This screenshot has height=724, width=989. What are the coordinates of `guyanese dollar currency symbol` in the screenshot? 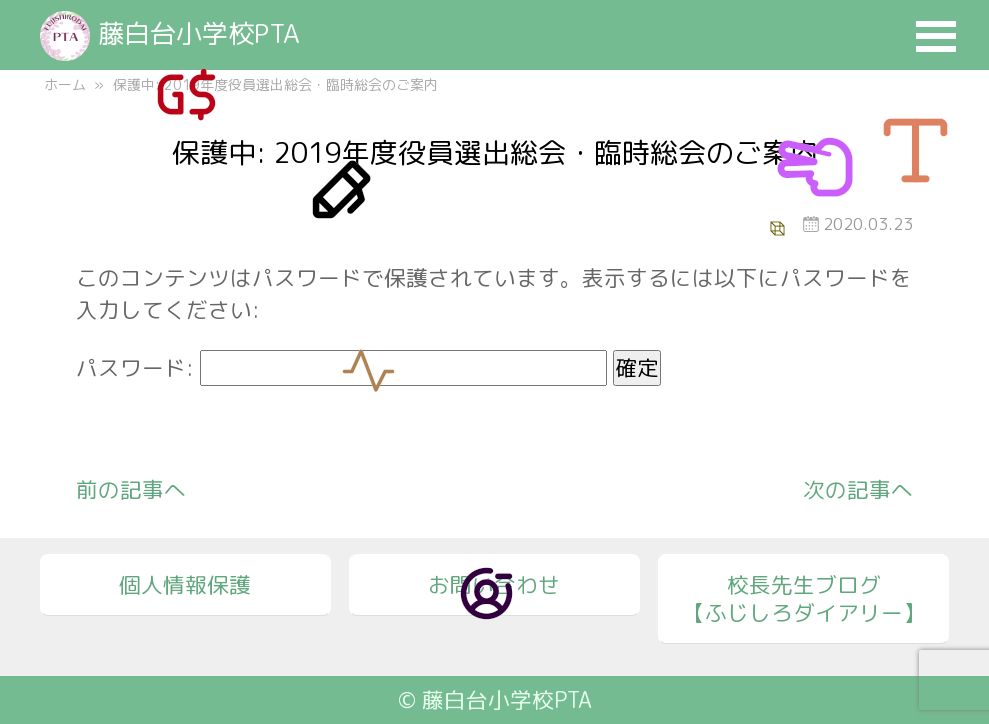 It's located at (186, 94).